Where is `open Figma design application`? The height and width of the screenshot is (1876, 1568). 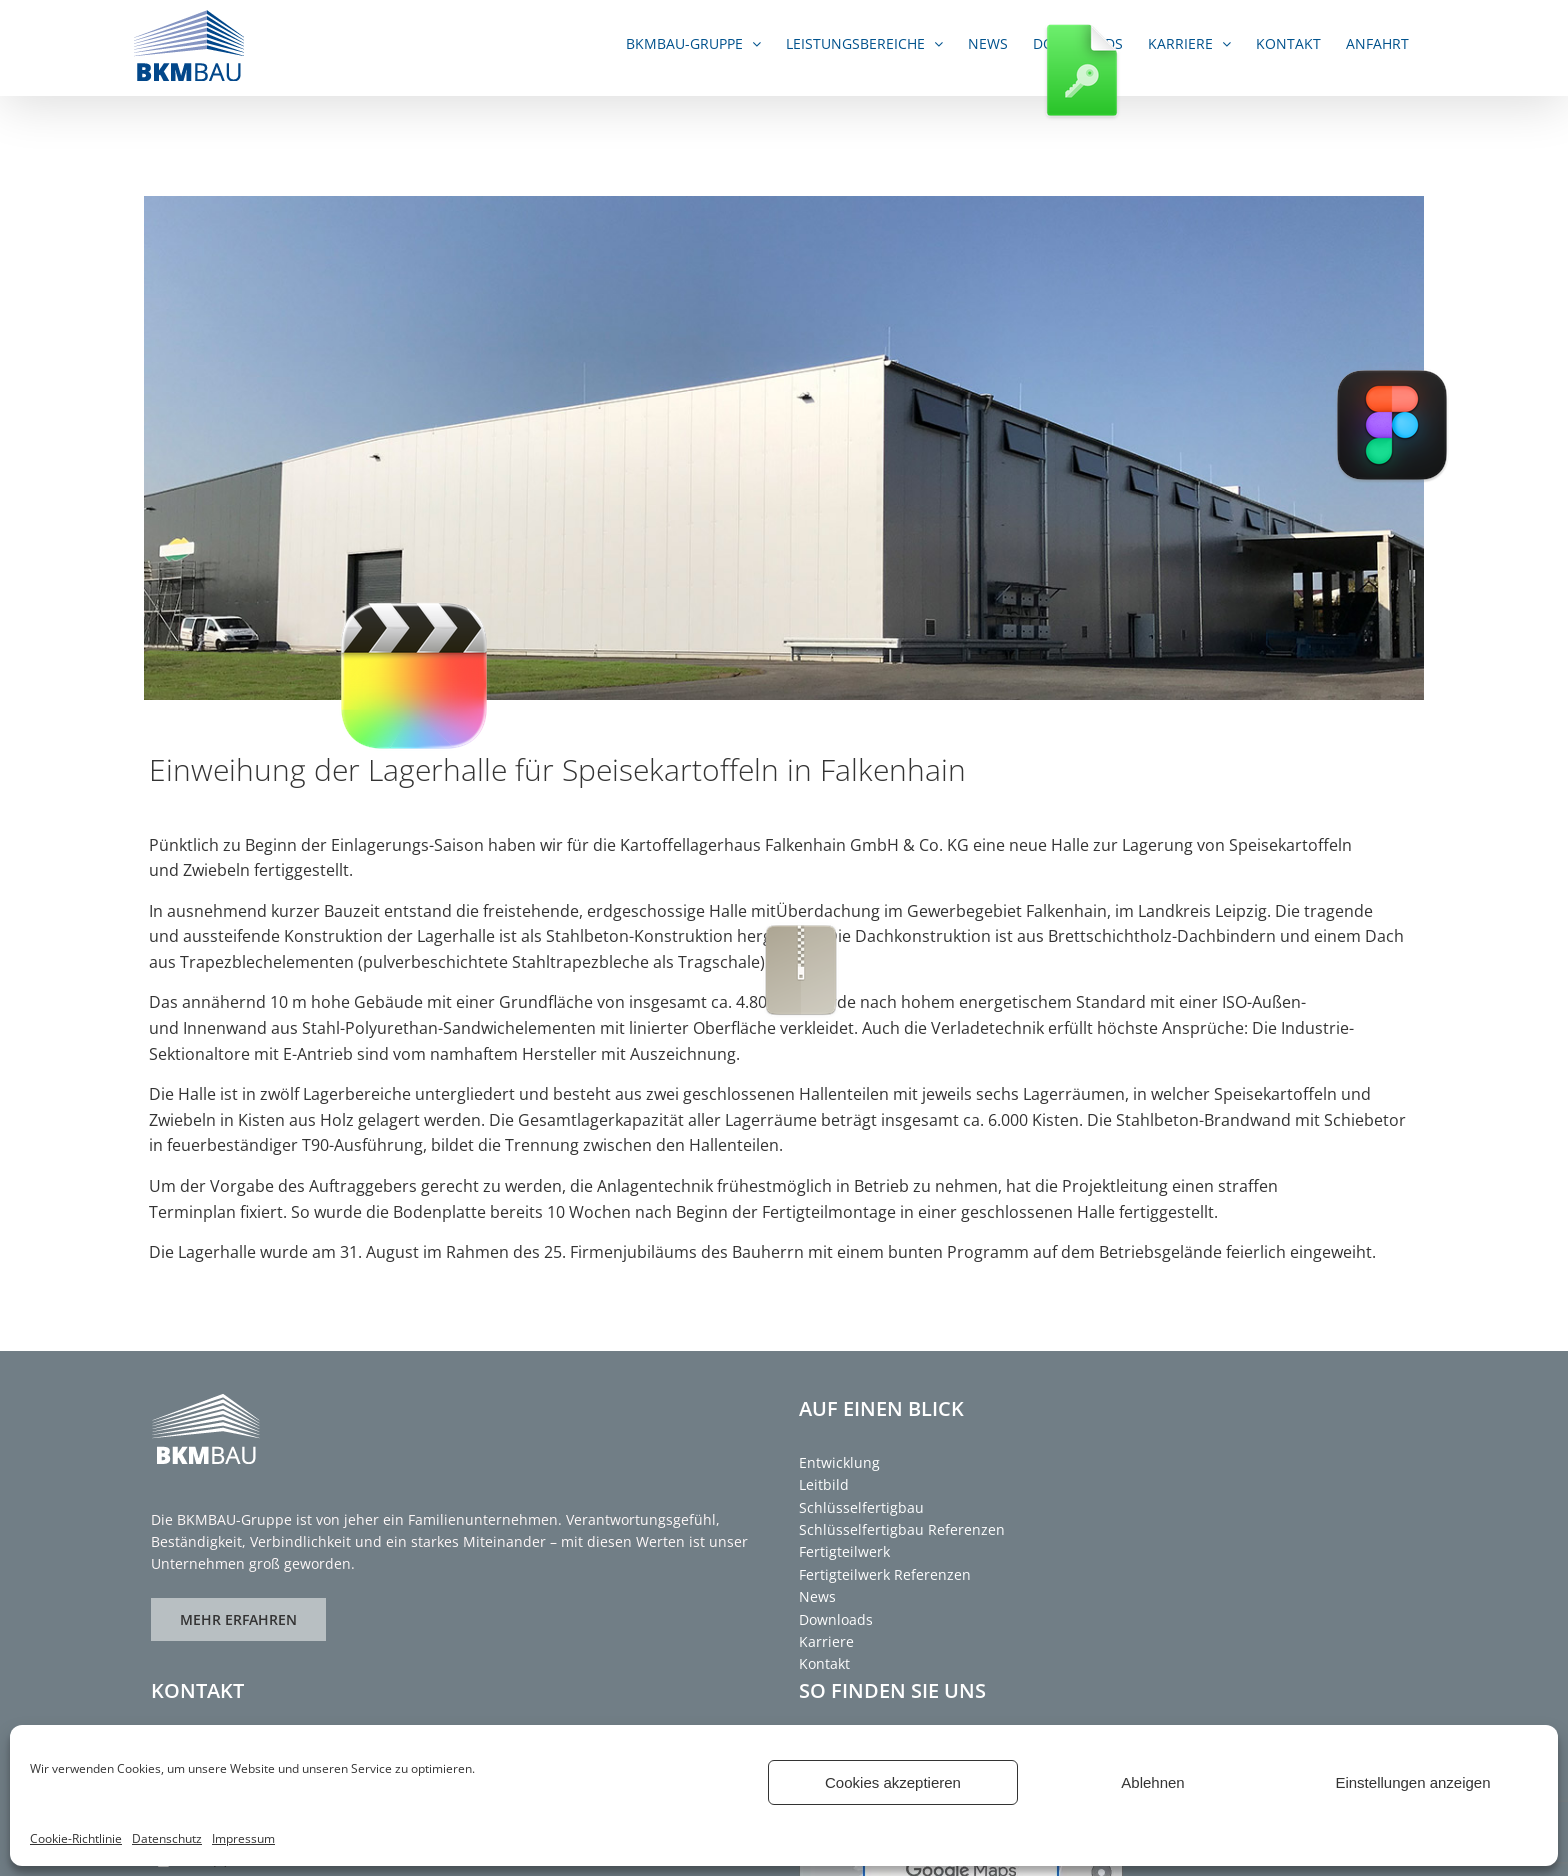
open Figma design application is located at coordinates (1392, 425).